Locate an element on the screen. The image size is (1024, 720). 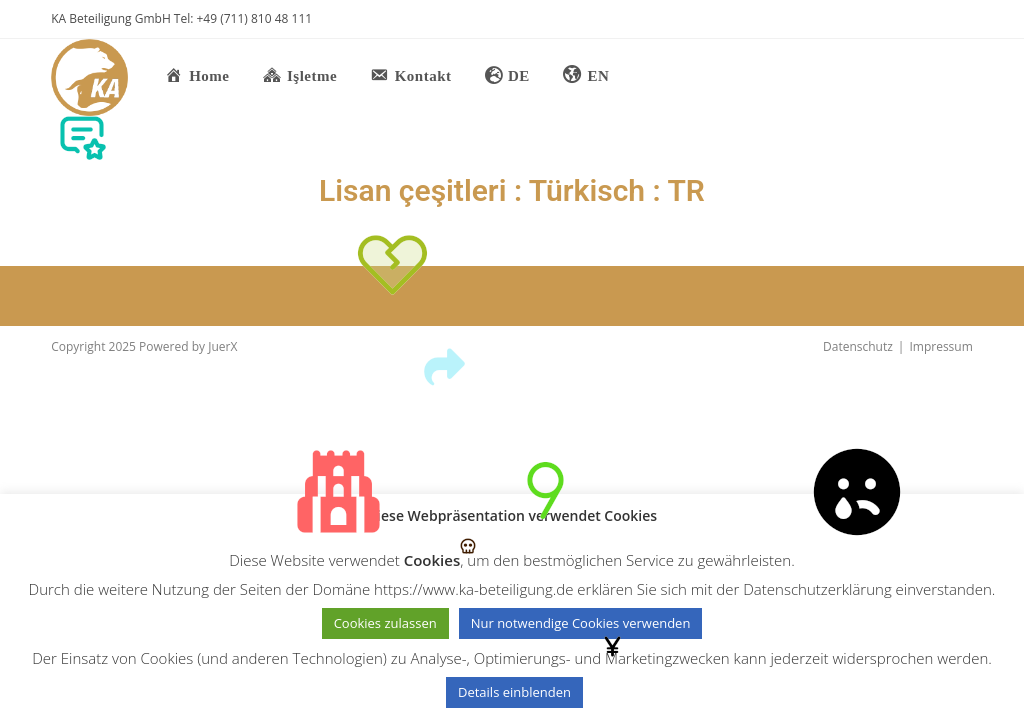
indicates the number nine in a list or sequence is located at coordinates (545, 490).